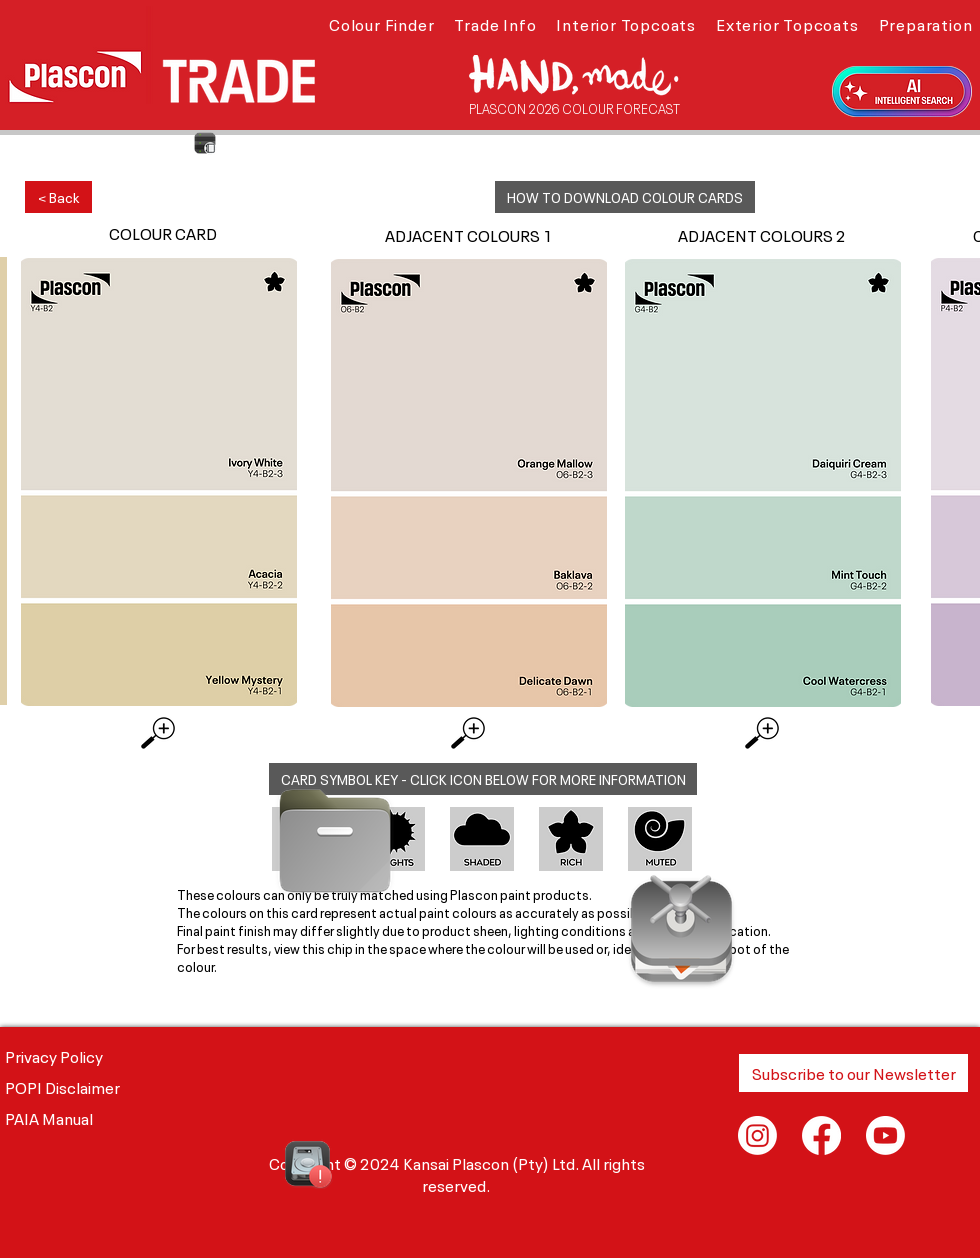  I want to click on open Curtail image compression app, so click(681, 931).